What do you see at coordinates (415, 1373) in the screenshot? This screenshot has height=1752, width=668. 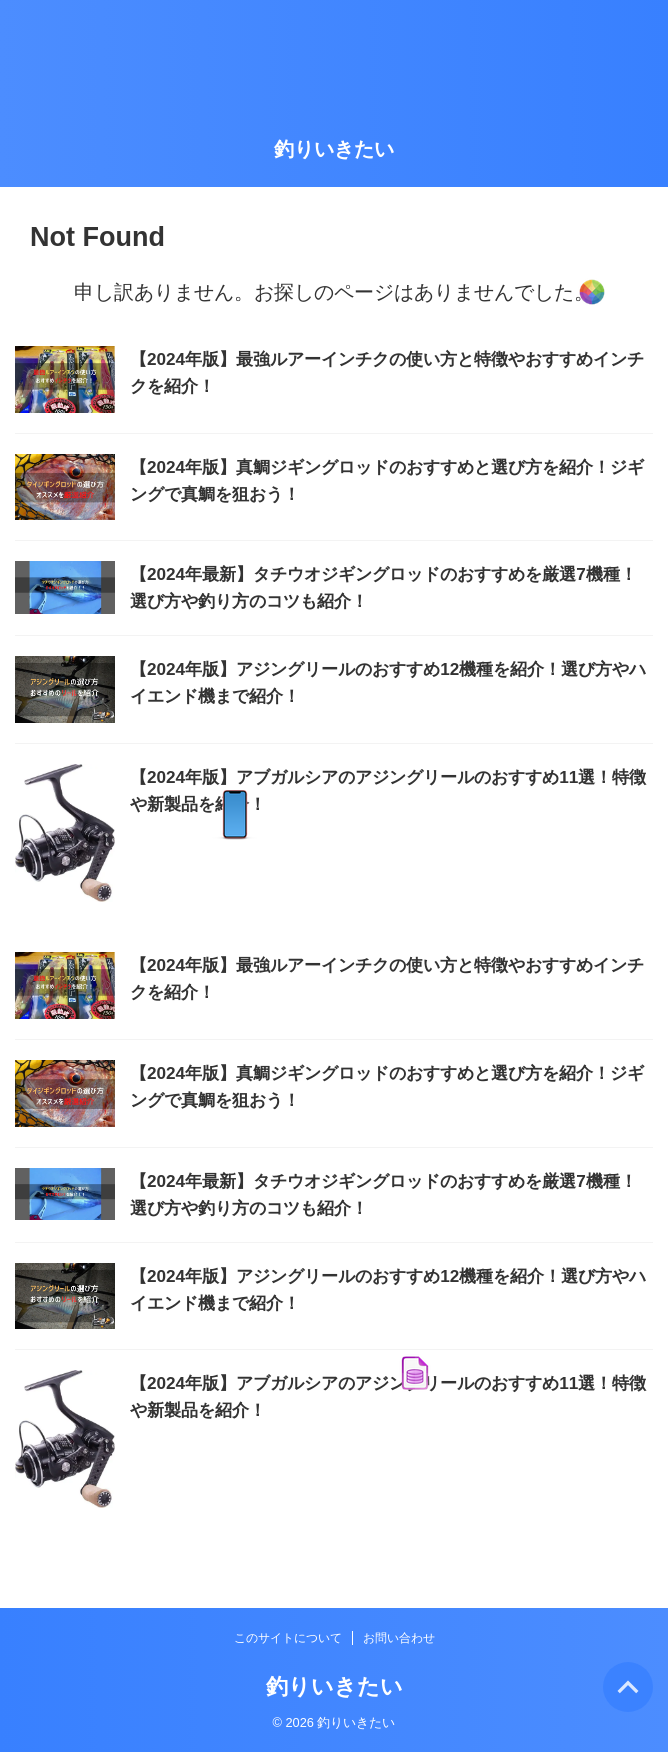 I see `libreoffice base database file` at bounding box center [415, 1373].